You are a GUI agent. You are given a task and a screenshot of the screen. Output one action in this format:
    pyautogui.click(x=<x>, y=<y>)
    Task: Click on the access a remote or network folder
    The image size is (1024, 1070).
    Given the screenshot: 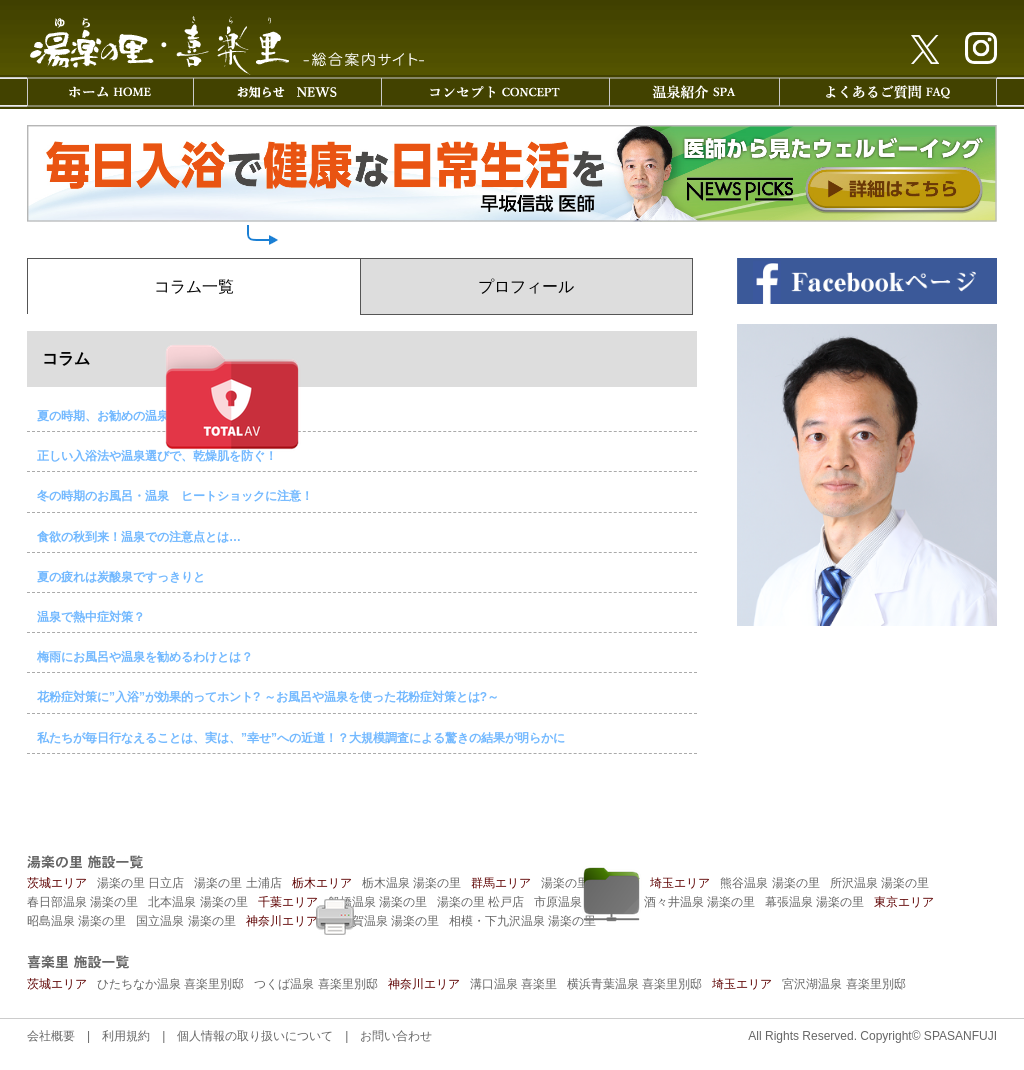 What is the action you would take?
    pyautogui.click(x=611, y=893)
    